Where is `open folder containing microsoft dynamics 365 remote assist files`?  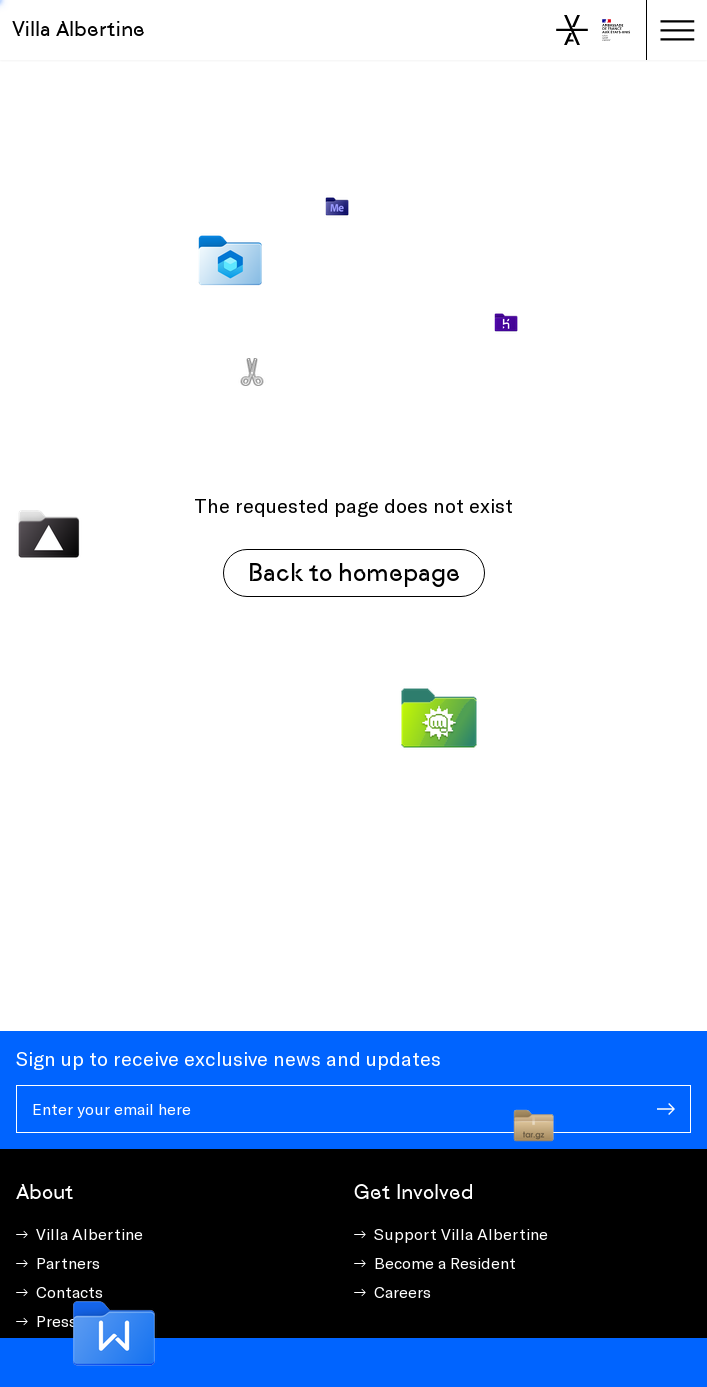
open folder containing microsoft dynamics 365 remote assist files is located at coordinates (230, 262).